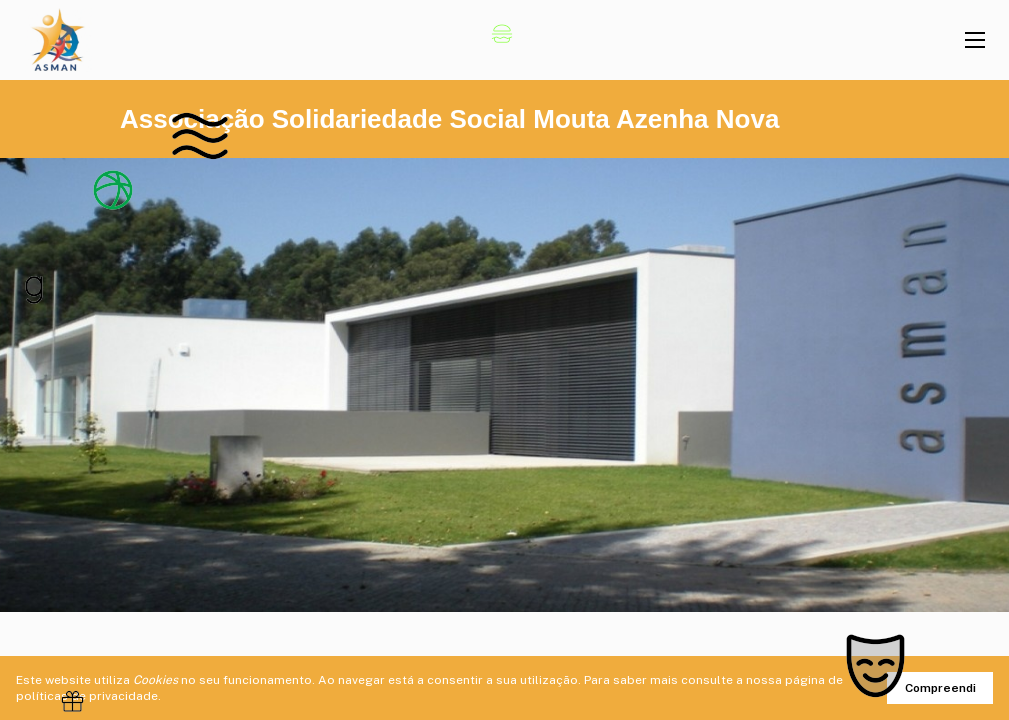  What do you see at coordinates (502, 34) in the screenshot?
I see `open navigation menu` at bounding box center [502, 34].